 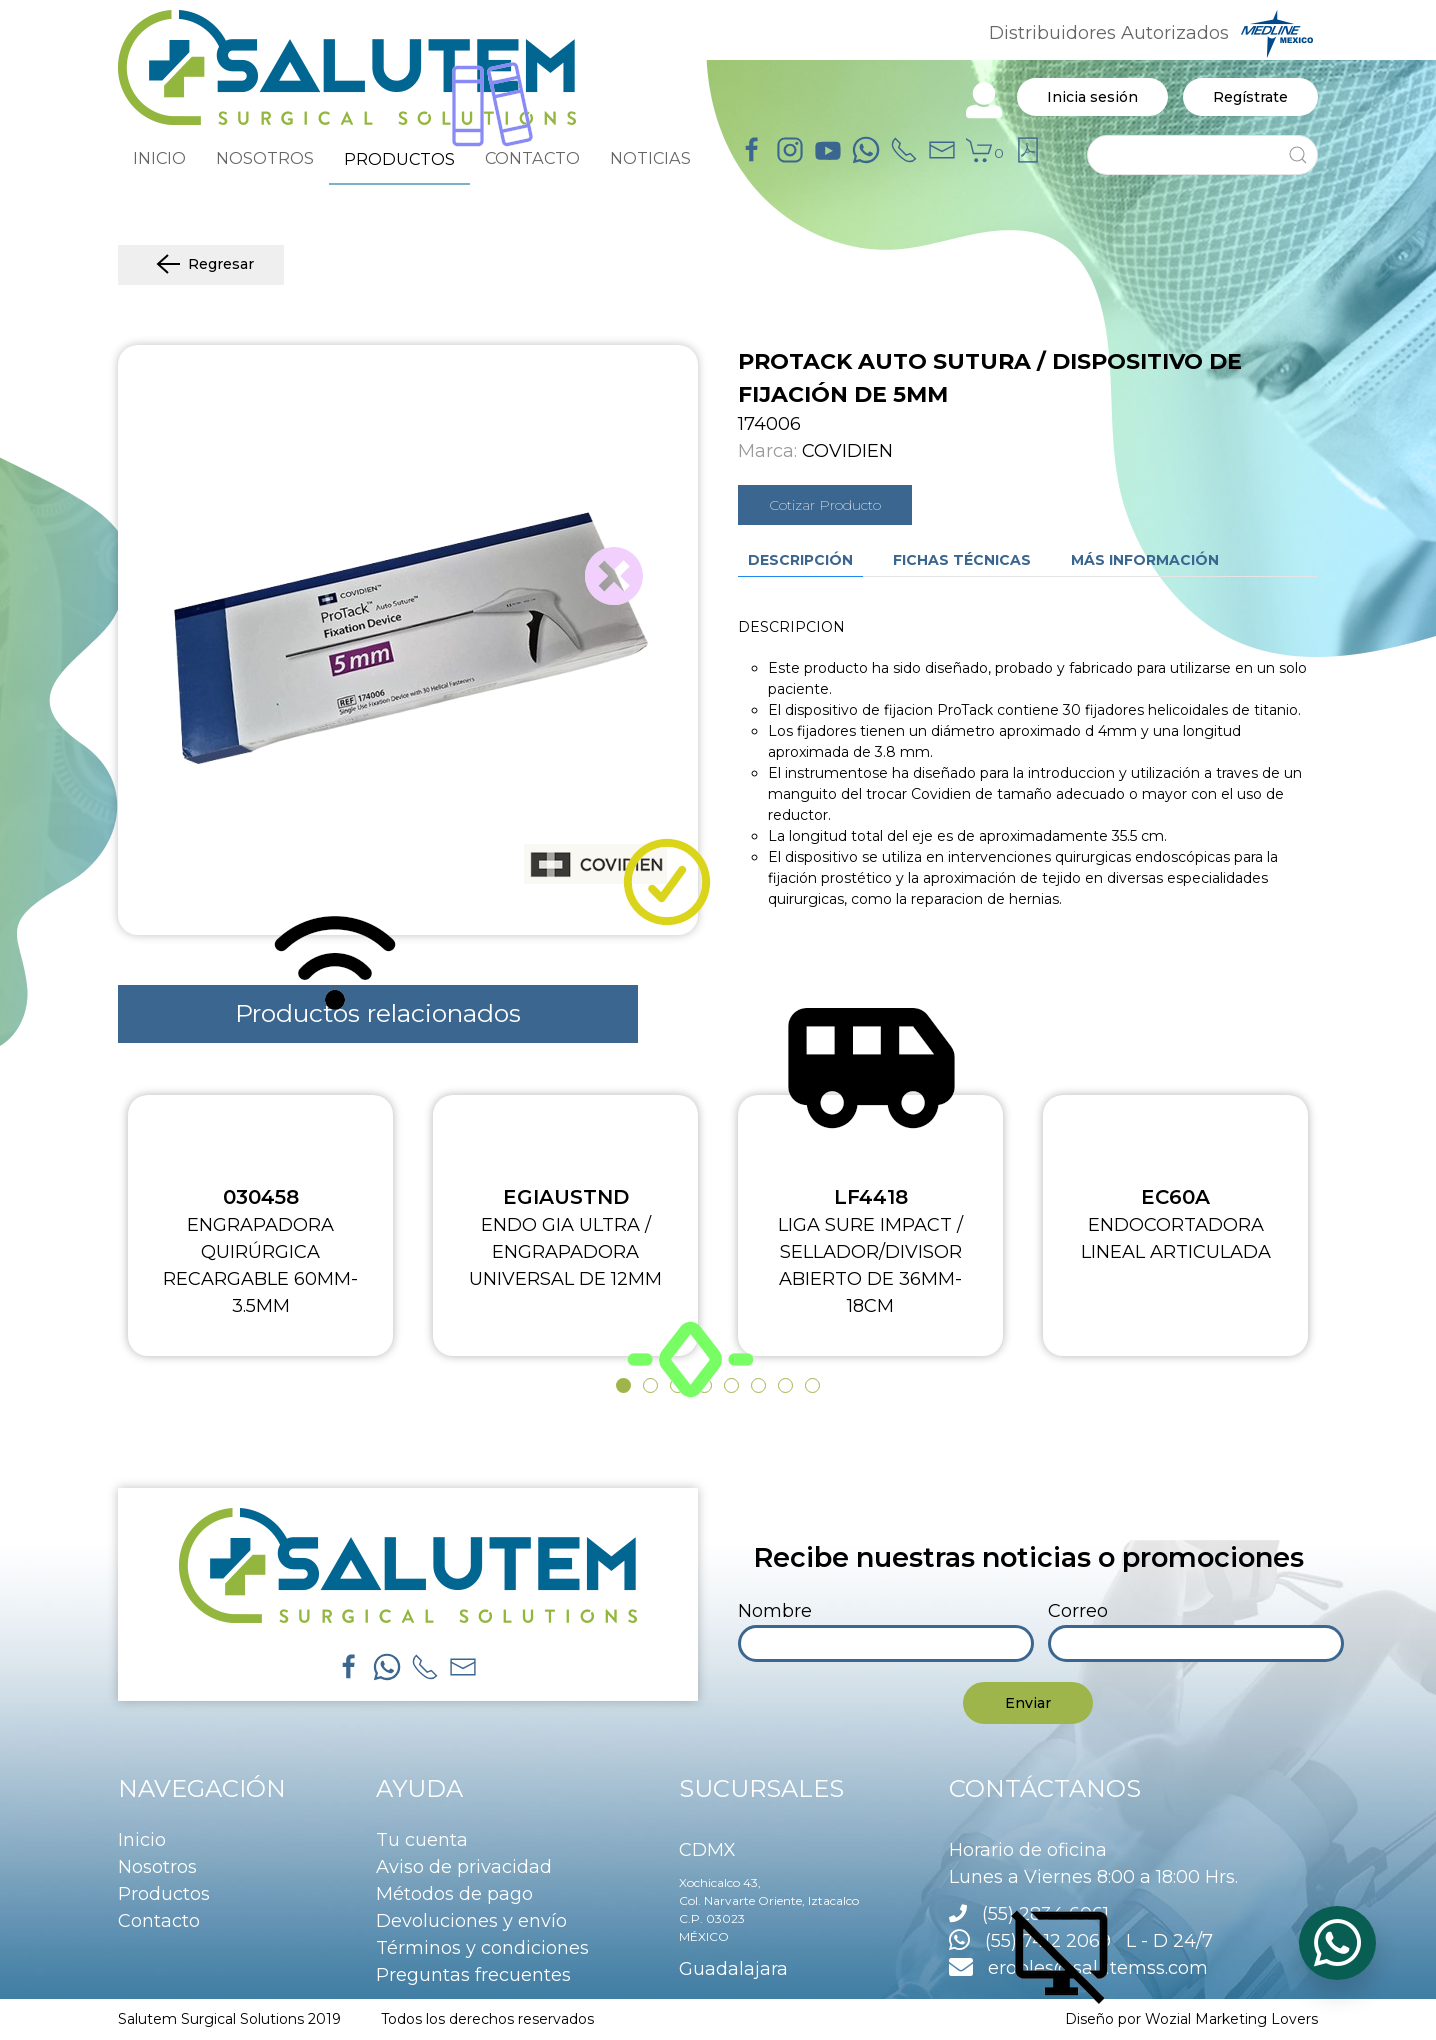 I want to click on book a shuttle or van service, so click(x=871, y=1063).